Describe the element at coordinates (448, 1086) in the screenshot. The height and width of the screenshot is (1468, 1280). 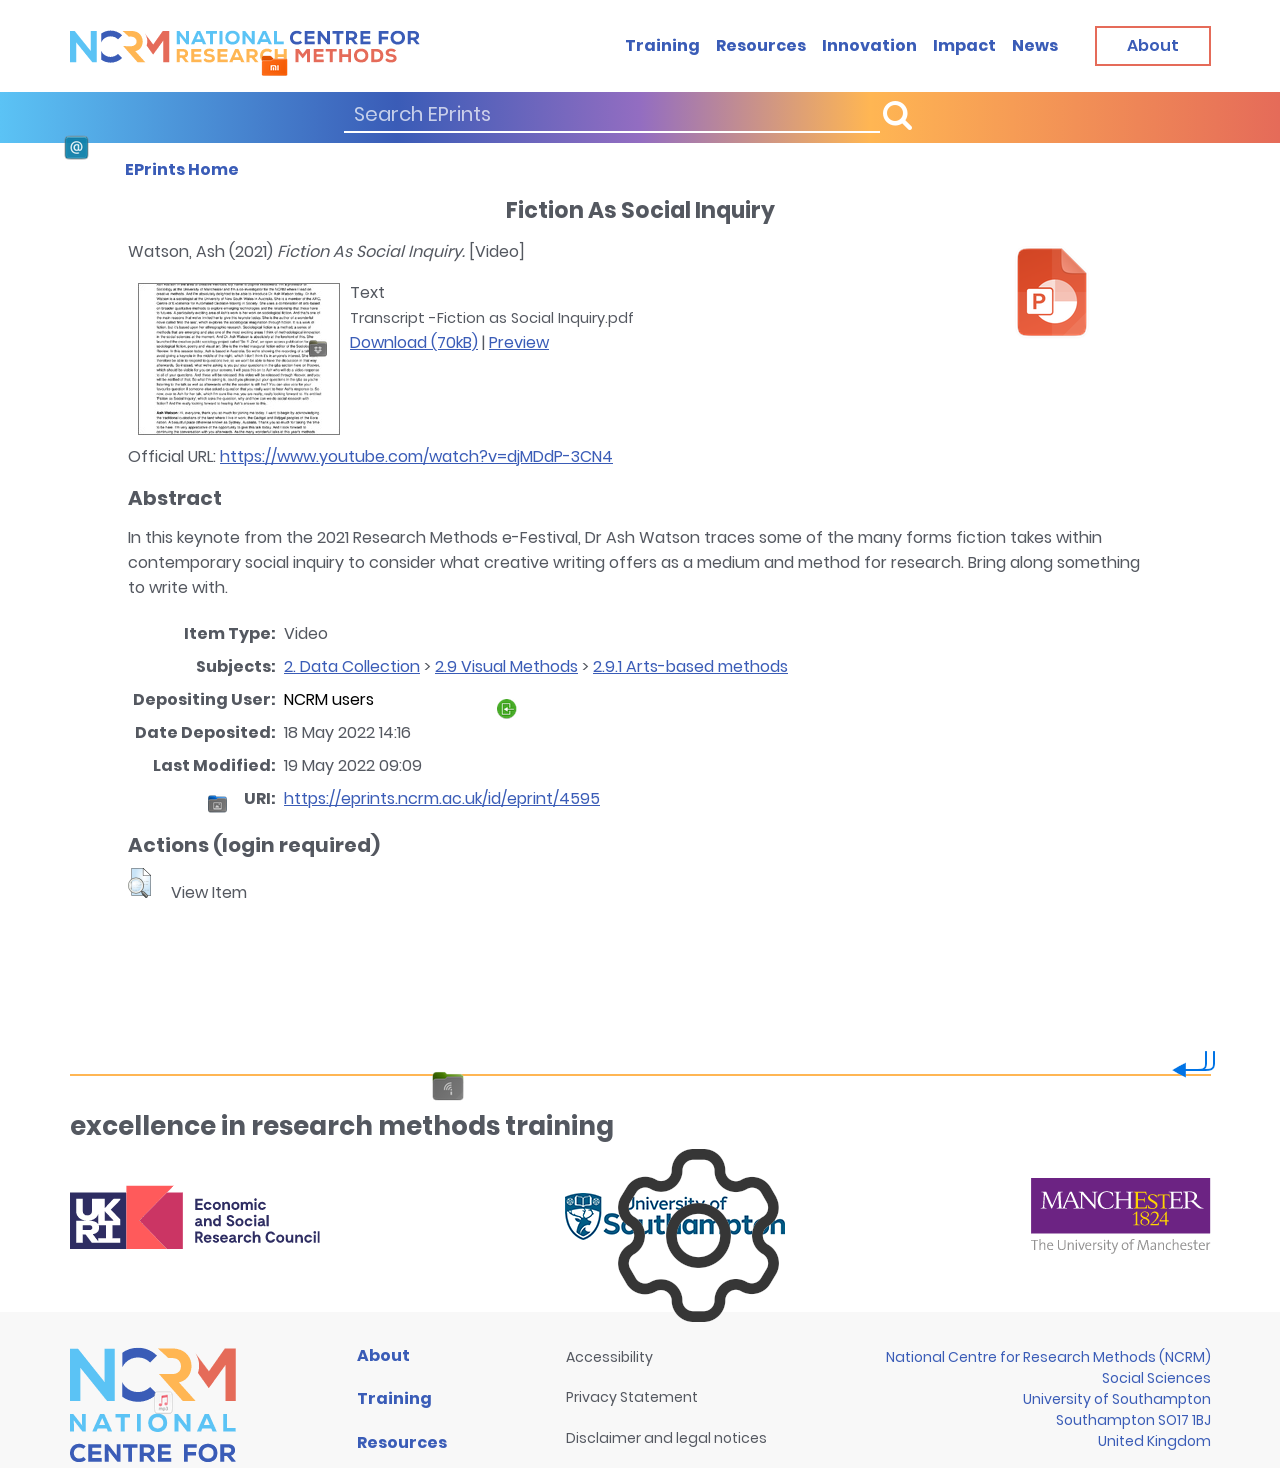
I see `open insync cloud sync folder` at that location.